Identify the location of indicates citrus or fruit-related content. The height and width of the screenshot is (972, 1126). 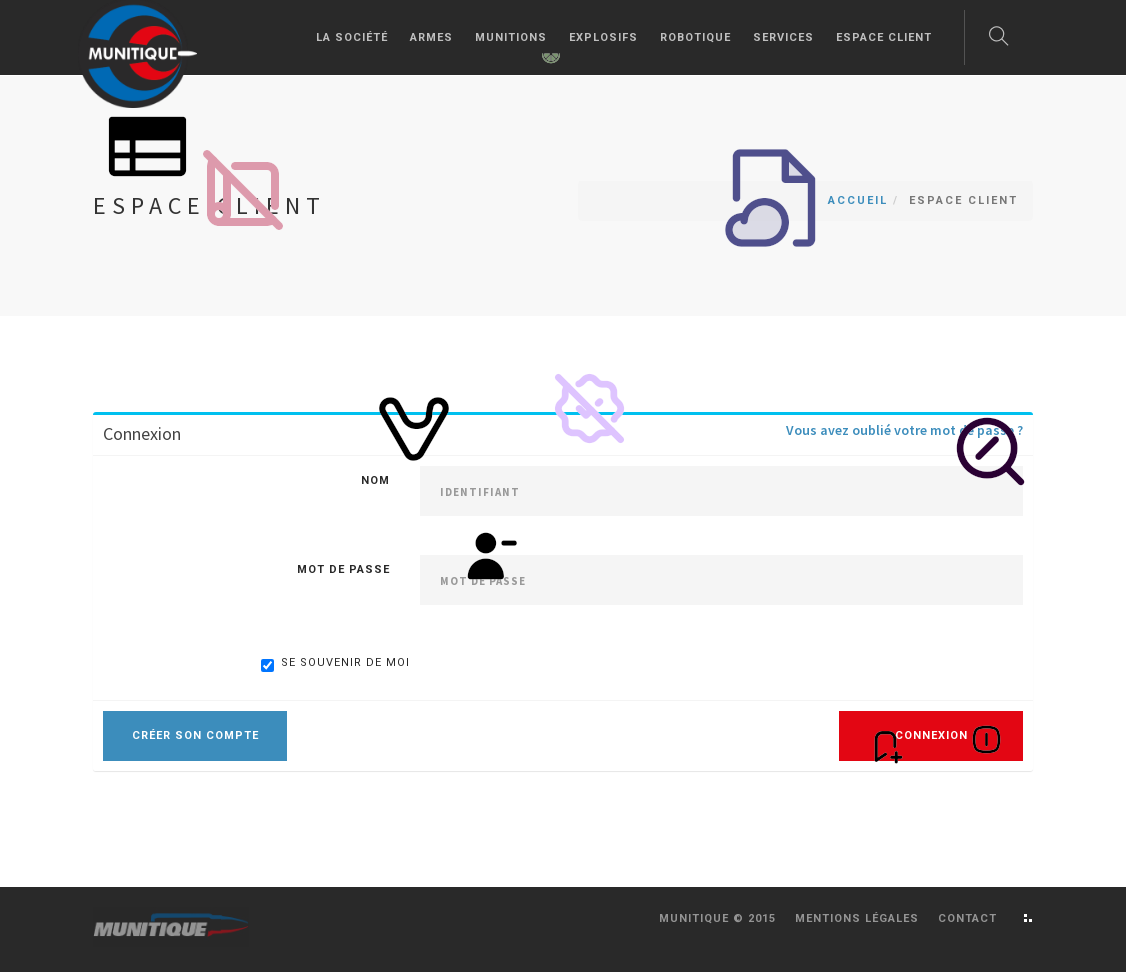
(551, 57).